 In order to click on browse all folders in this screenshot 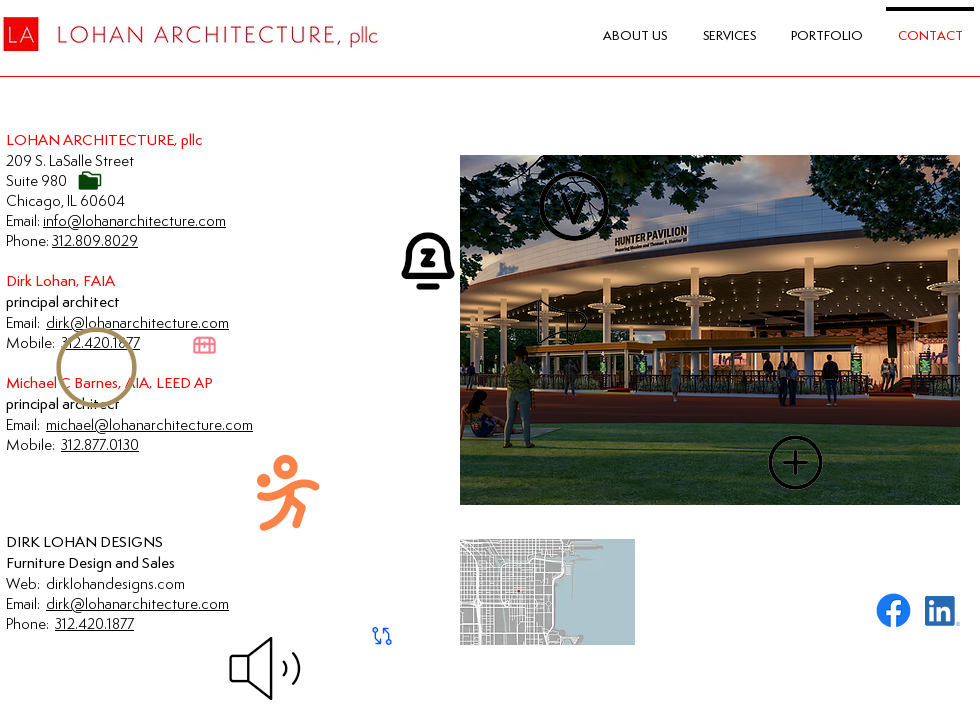, I will do `click(89, 180)`.